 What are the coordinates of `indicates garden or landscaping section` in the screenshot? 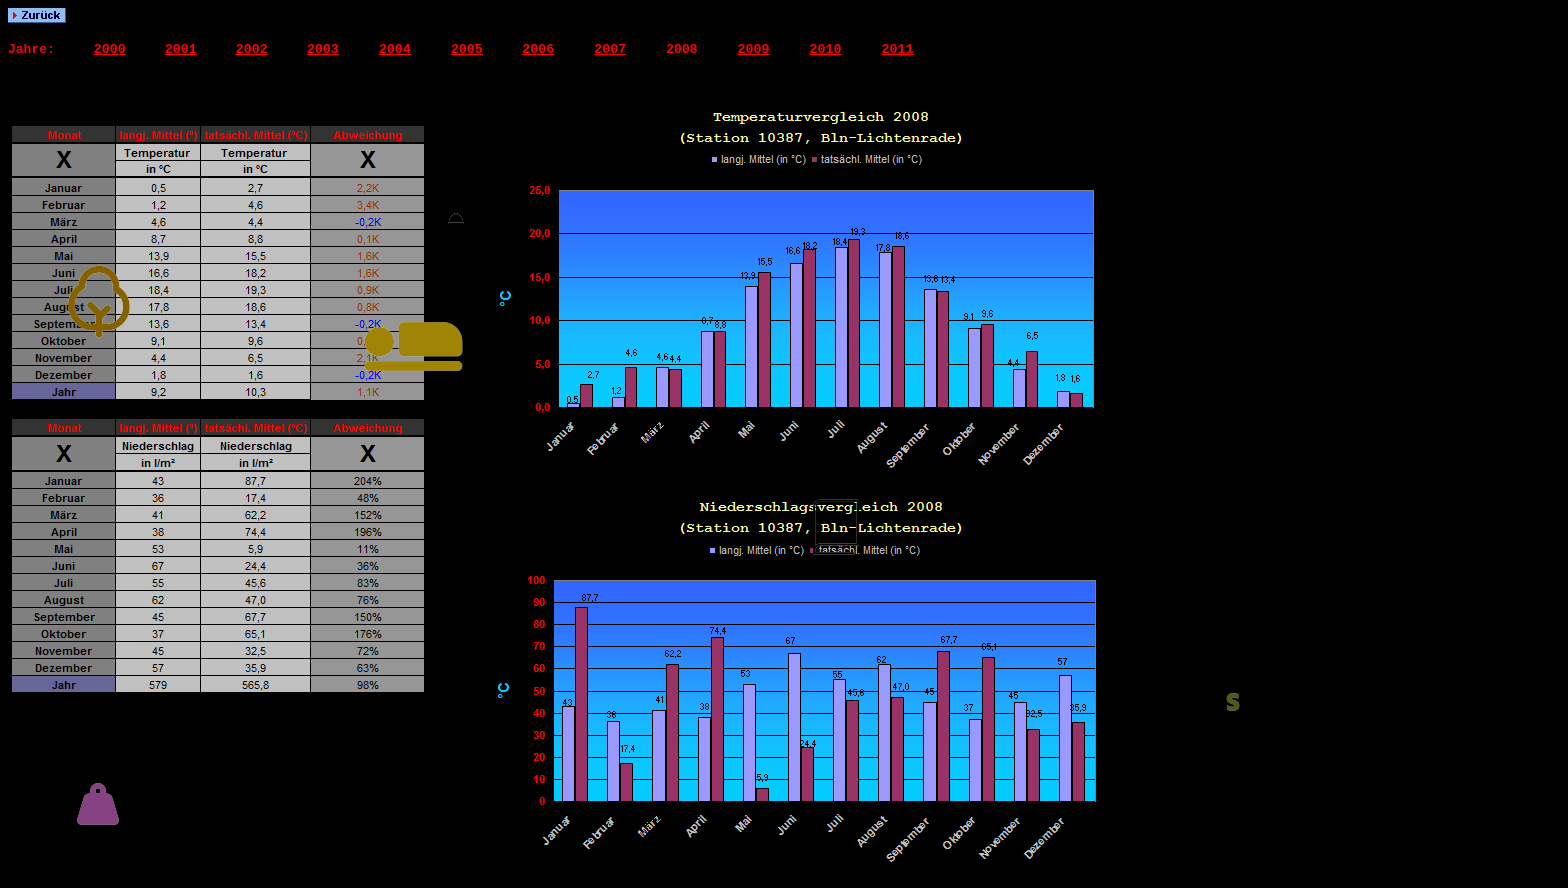 It's located at (99, 300).